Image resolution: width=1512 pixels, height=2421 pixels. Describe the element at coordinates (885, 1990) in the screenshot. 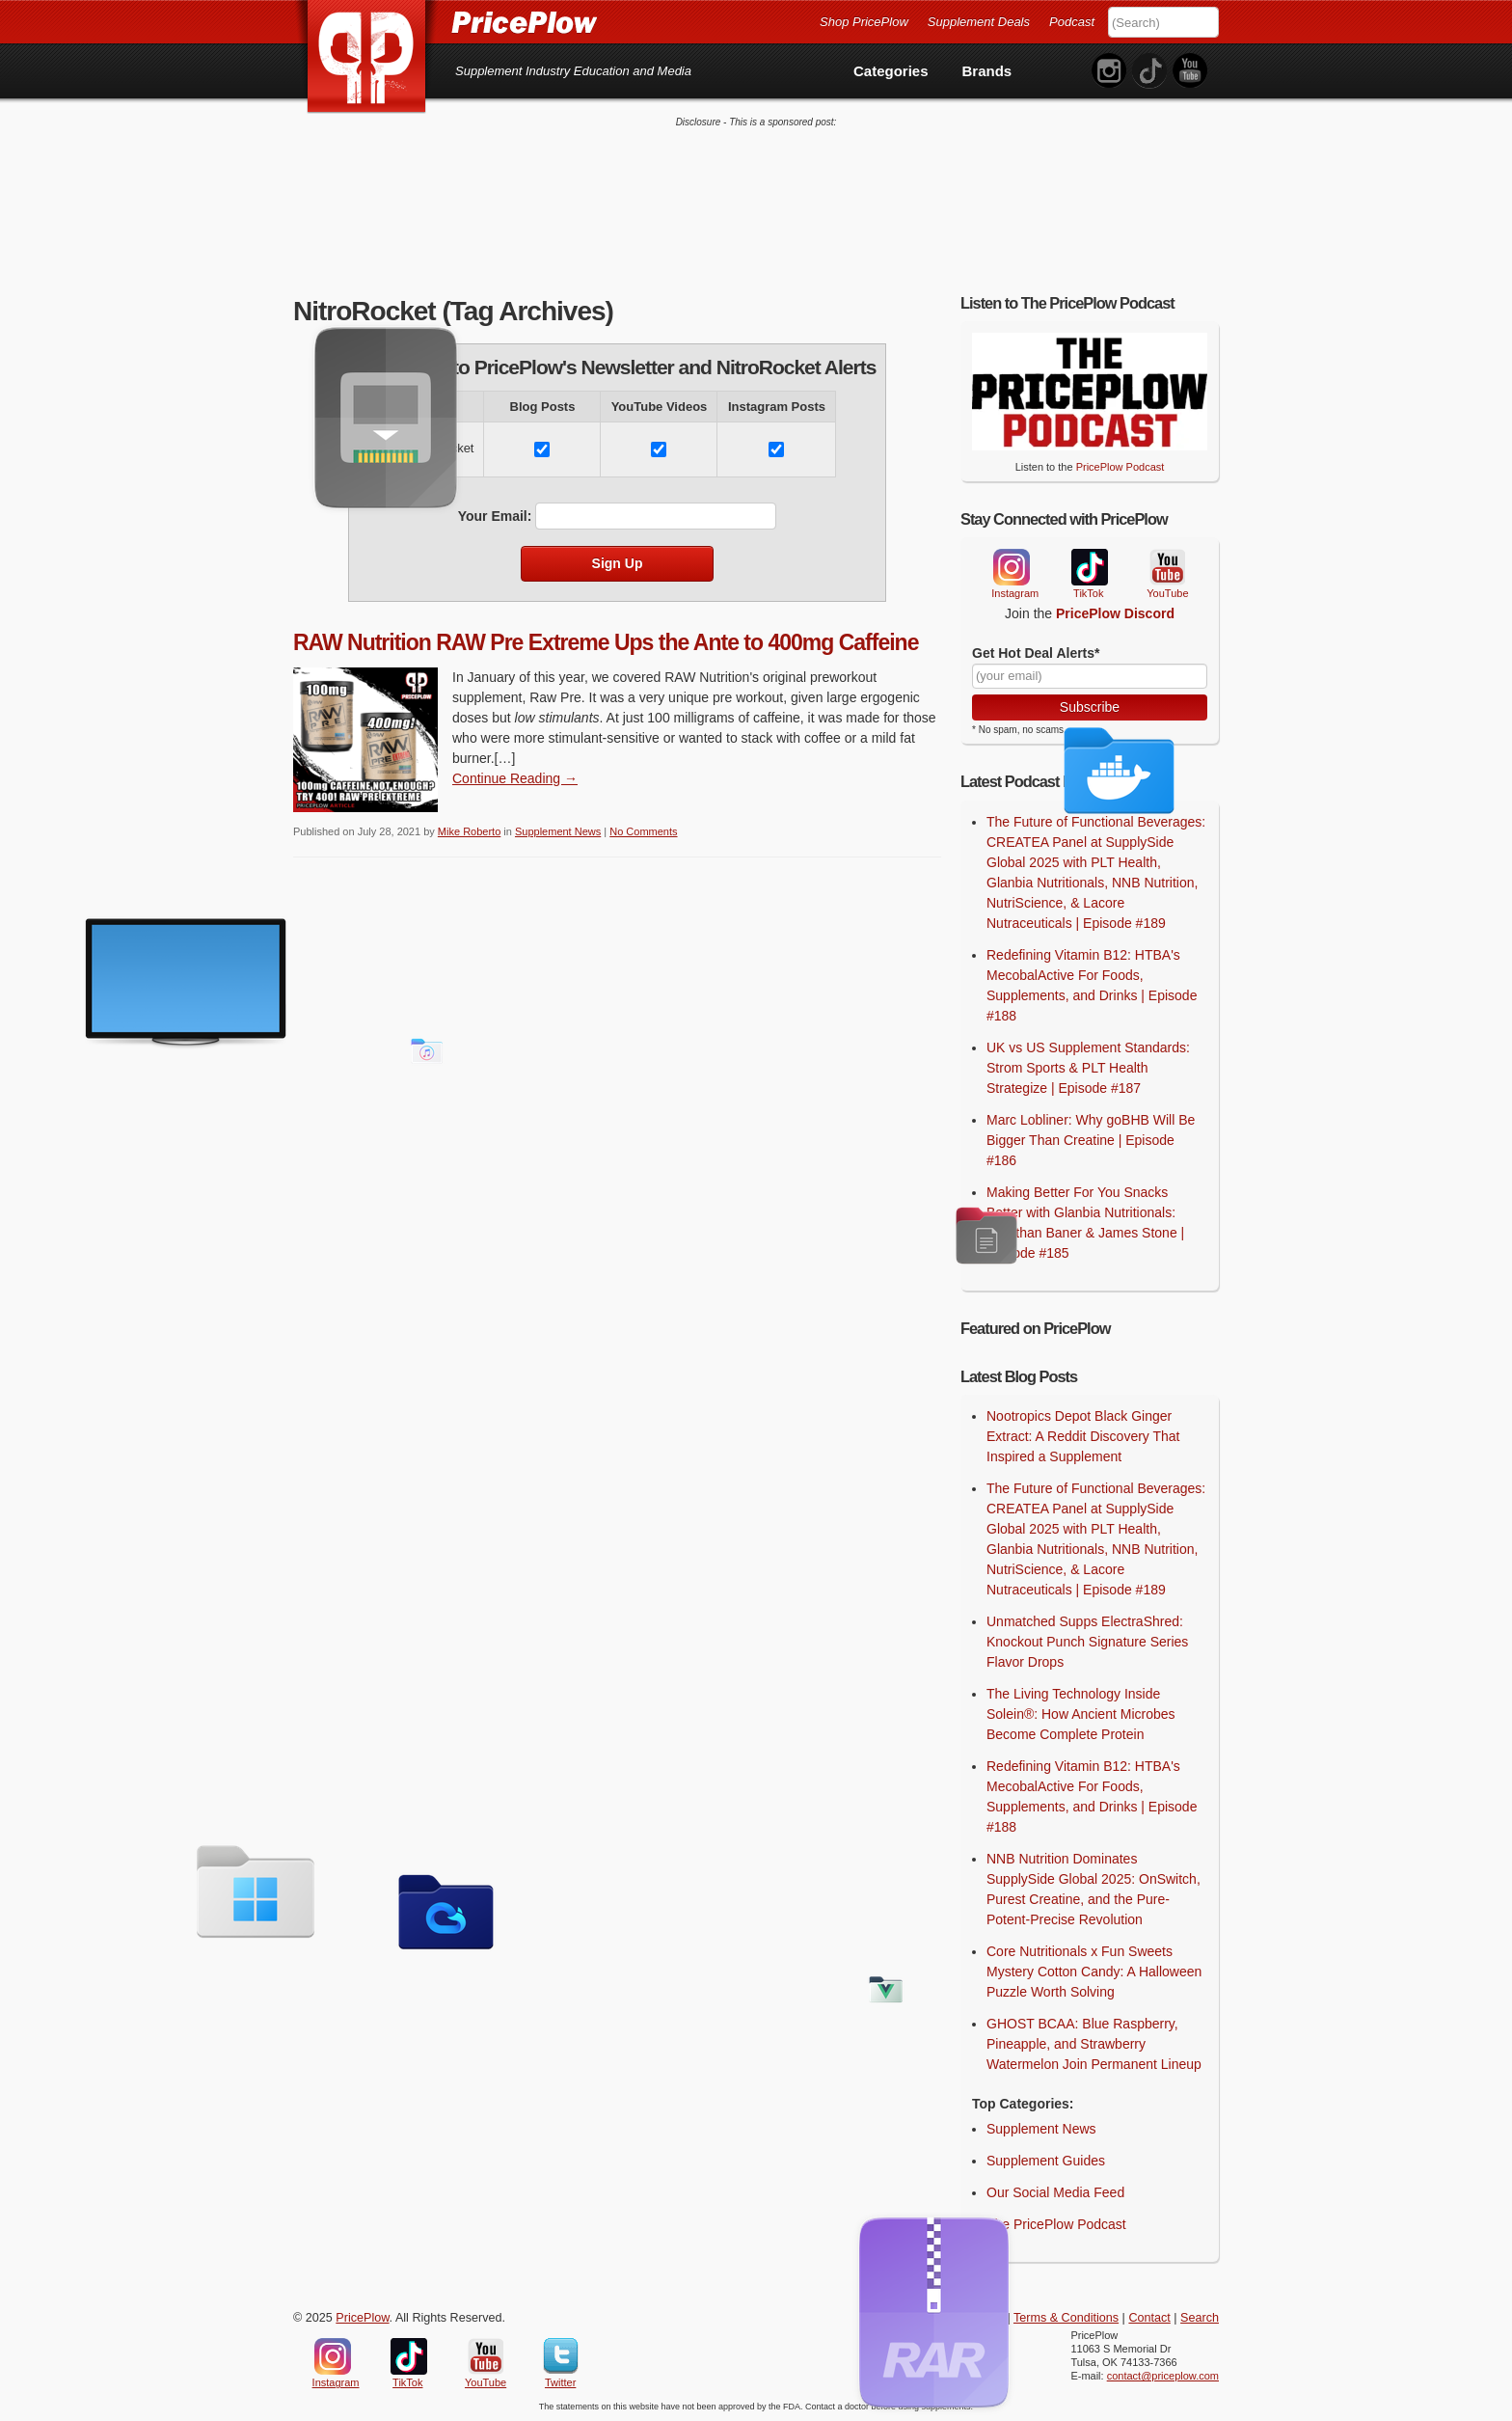

I see `open folder containing Vue.js project files` at that location.